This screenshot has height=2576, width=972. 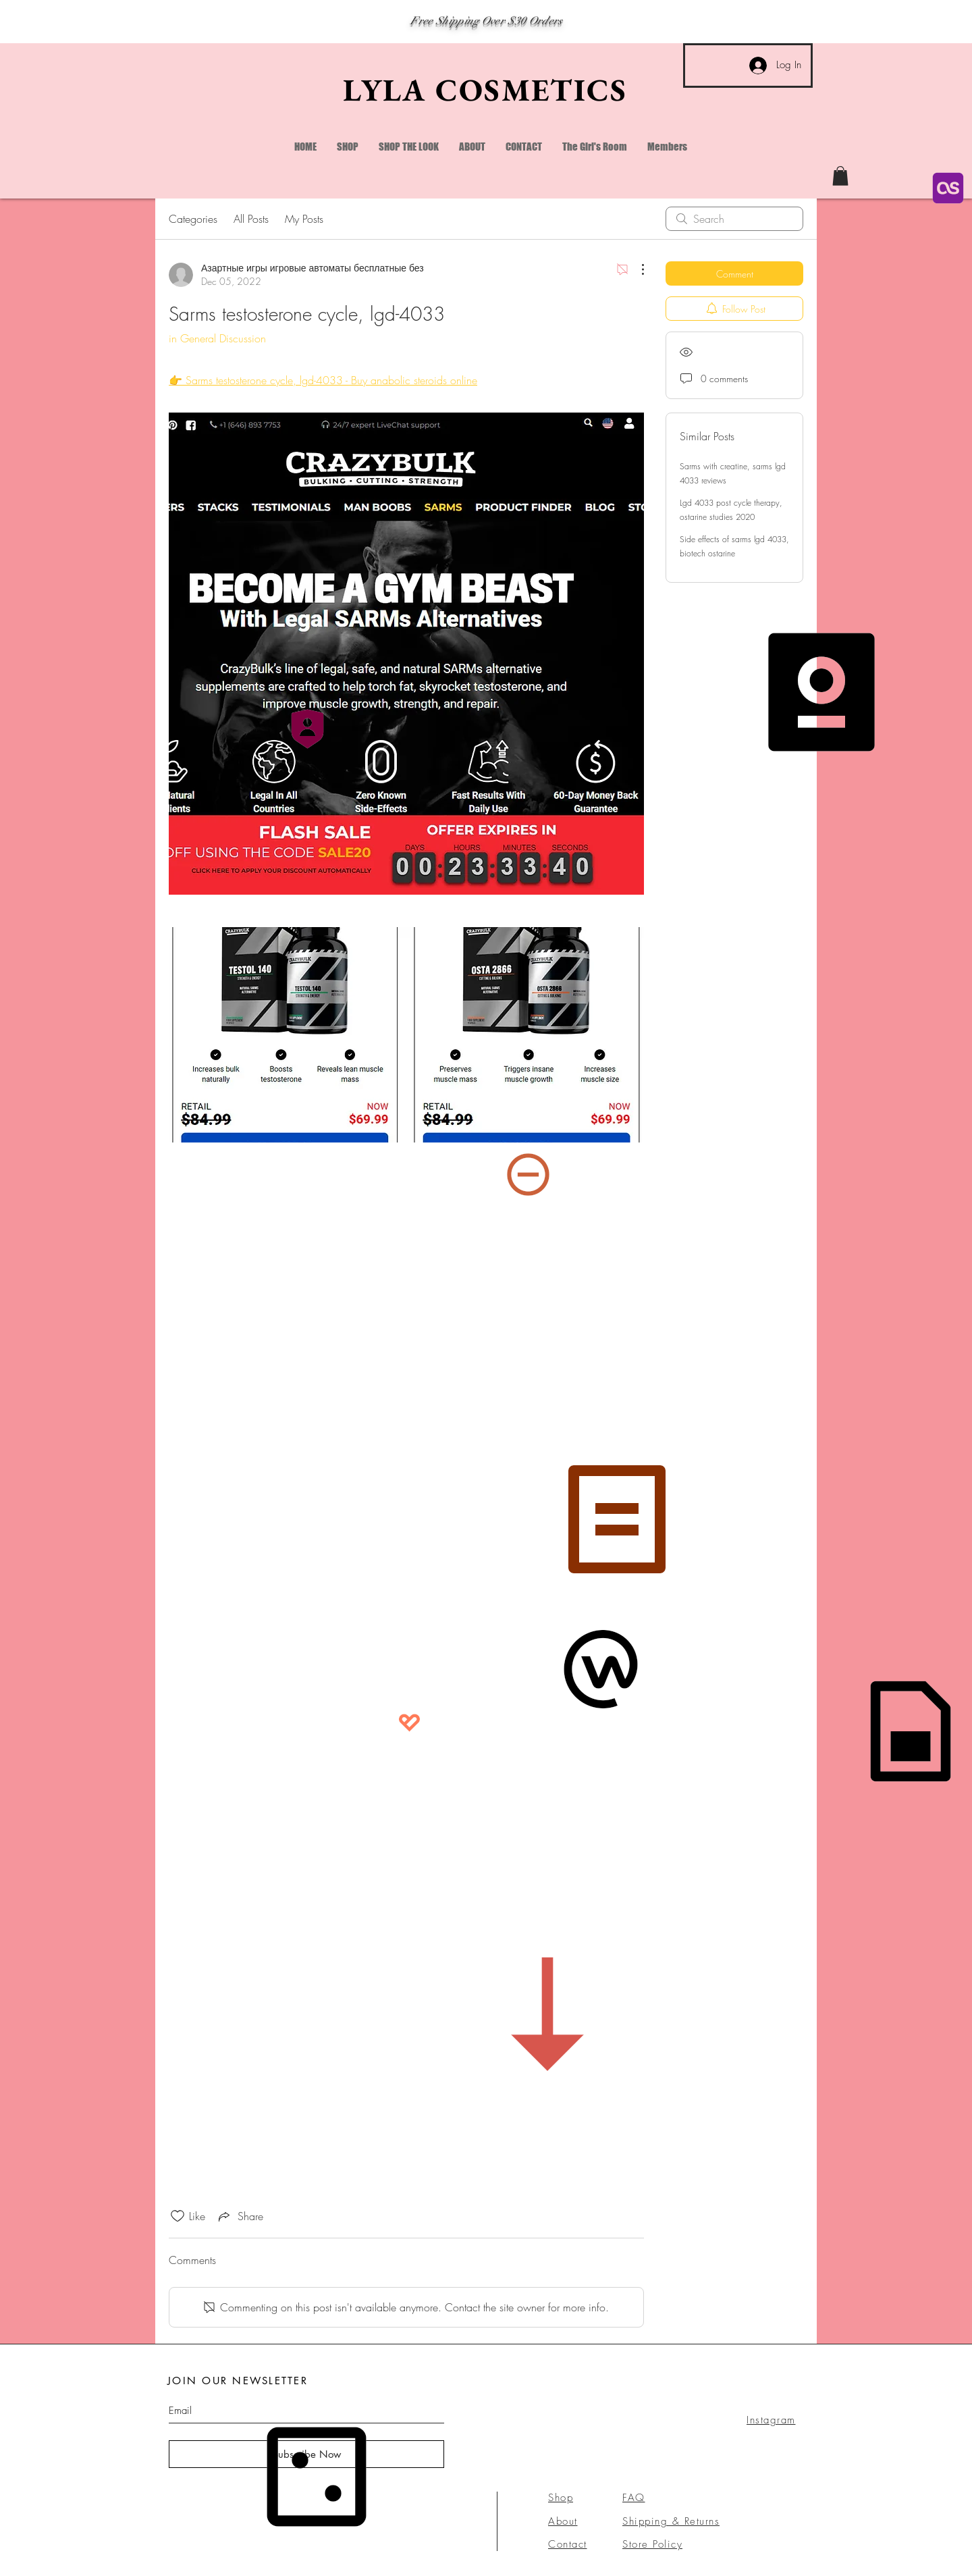 I want to click on view passport or travel document, so click(x=821, y=692).